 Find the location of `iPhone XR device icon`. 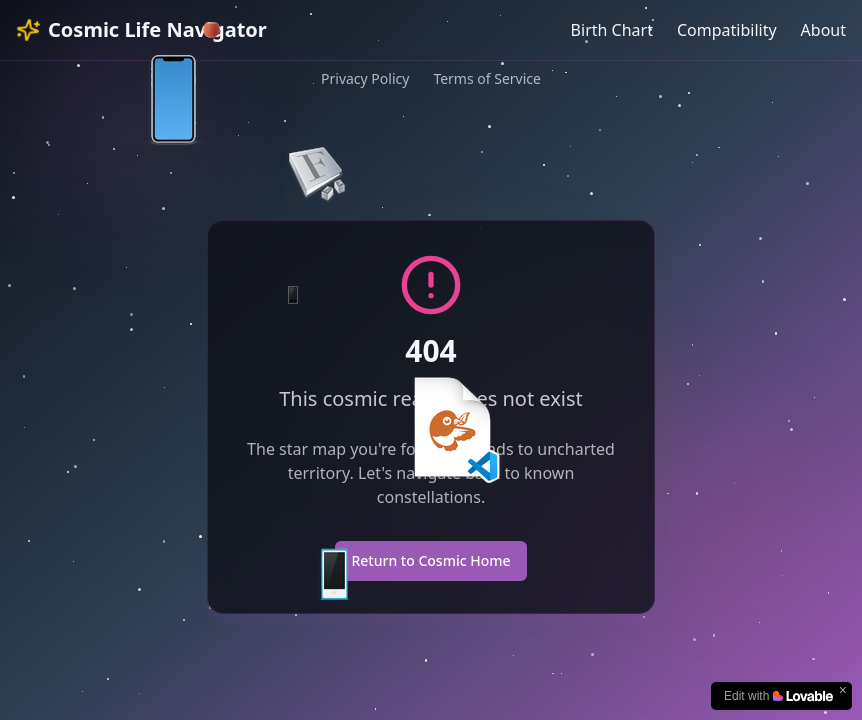

iPhone XR device icon is located at coordinates (173, 100).